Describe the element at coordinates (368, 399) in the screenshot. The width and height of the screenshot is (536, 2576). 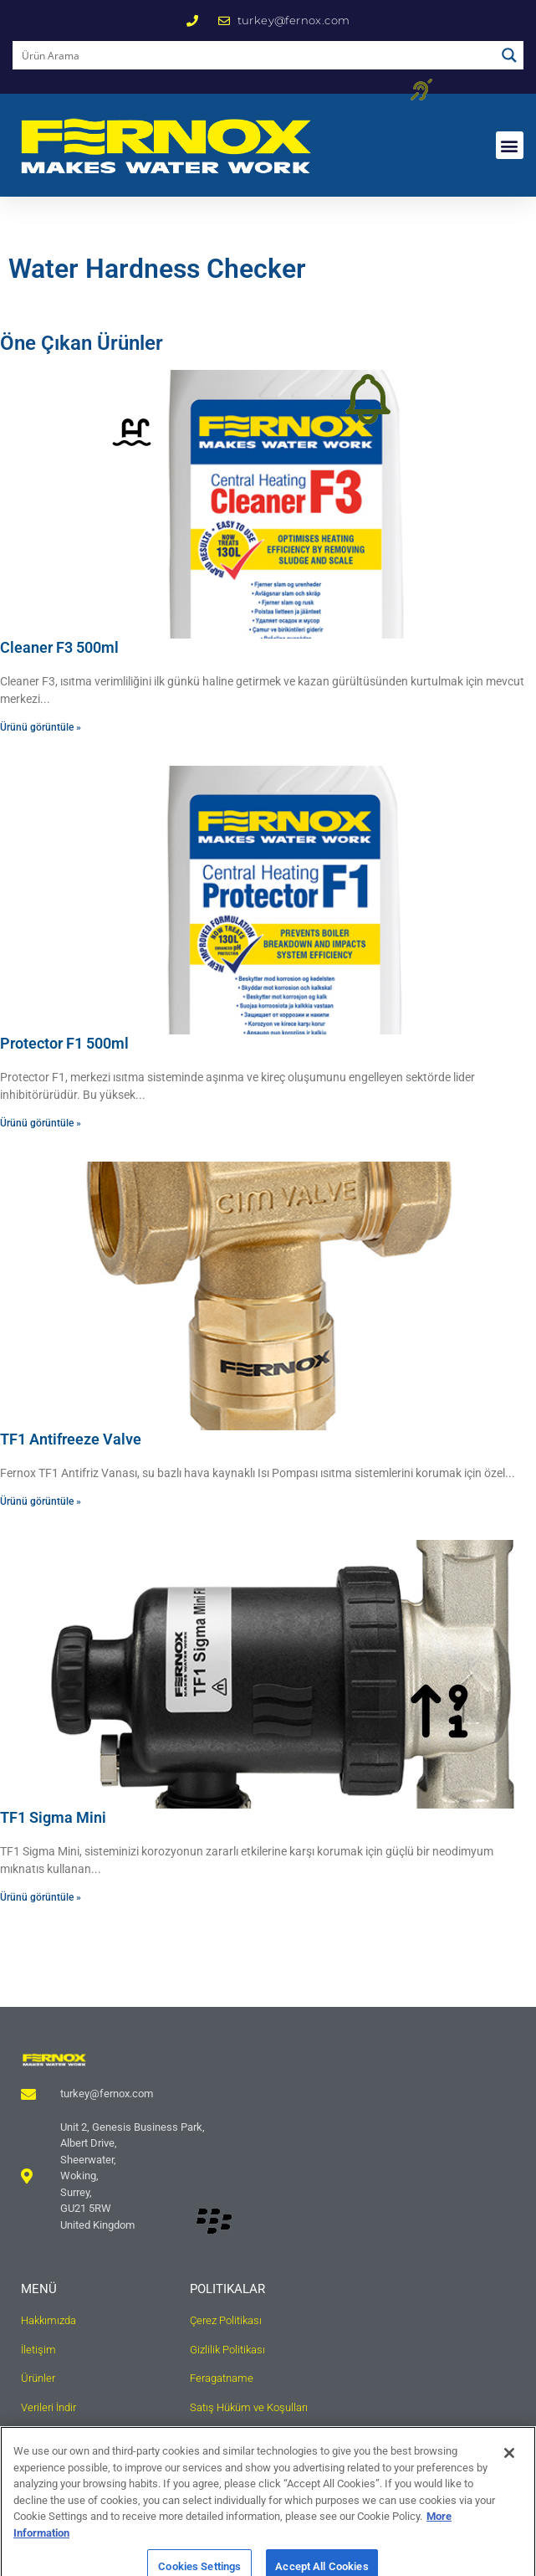
I see `view notifications` at that location.